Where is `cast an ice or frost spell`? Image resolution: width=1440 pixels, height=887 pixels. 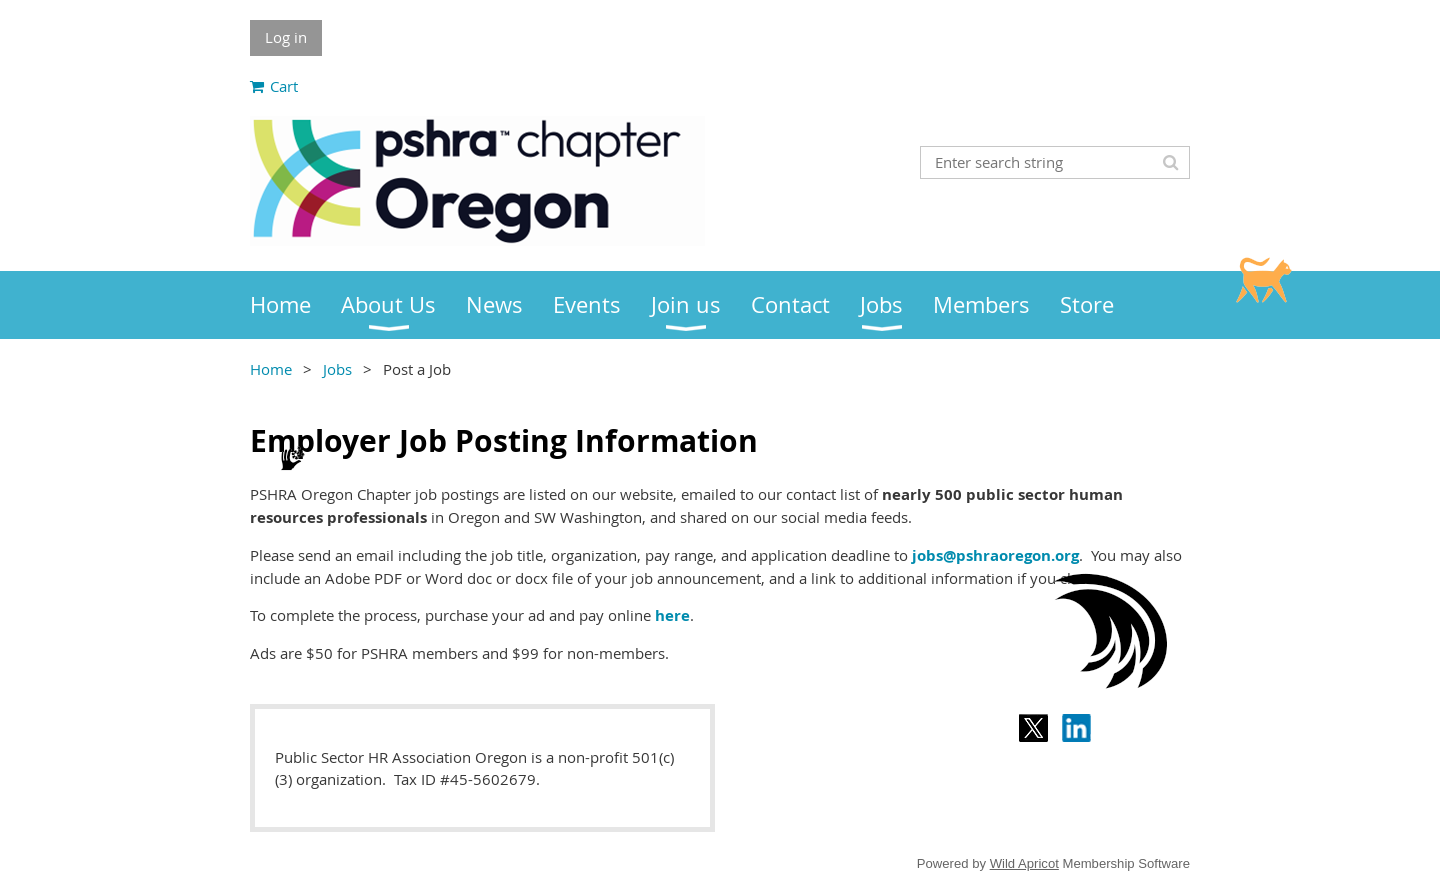
cast an ice or frost spell is located at coordinates (293, 458).